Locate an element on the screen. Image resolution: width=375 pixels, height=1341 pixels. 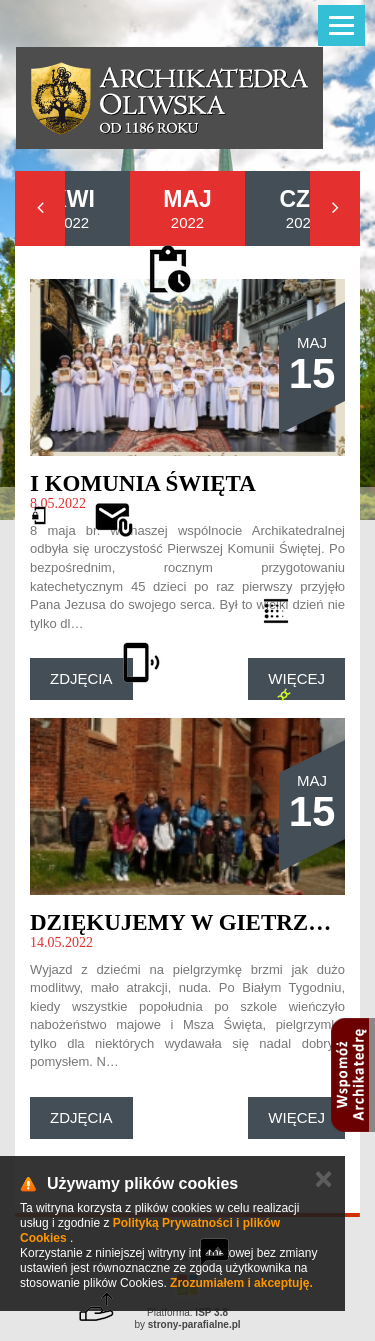
attach a file to your email is located at coordinates (114, 520).